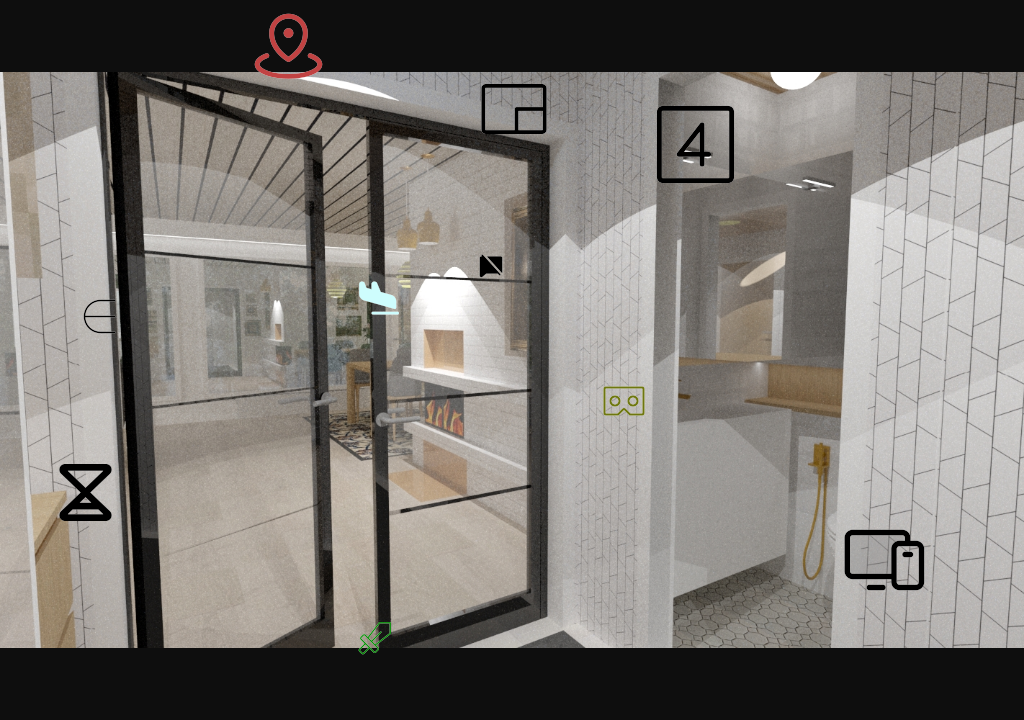 This screenshot has height=720, width=1024. Describe the element at coordinates (375, 637) in the screenshot. I see `access combat or battle features` at that location.